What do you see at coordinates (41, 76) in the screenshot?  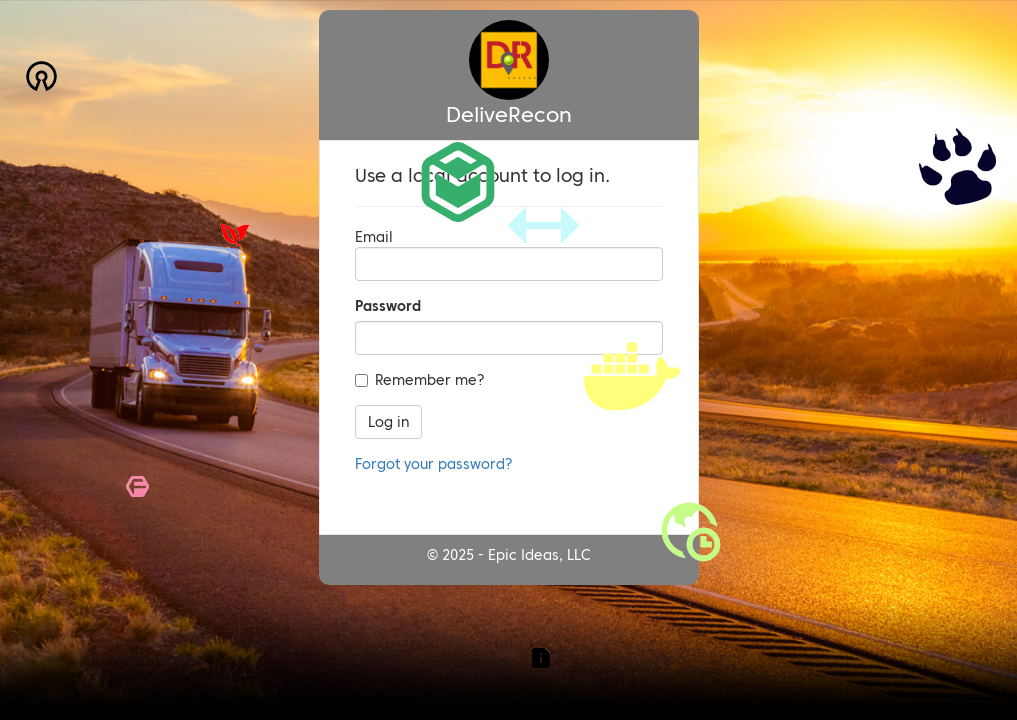 I see `indicates open-source software or project` at bounding box center [41, 76].